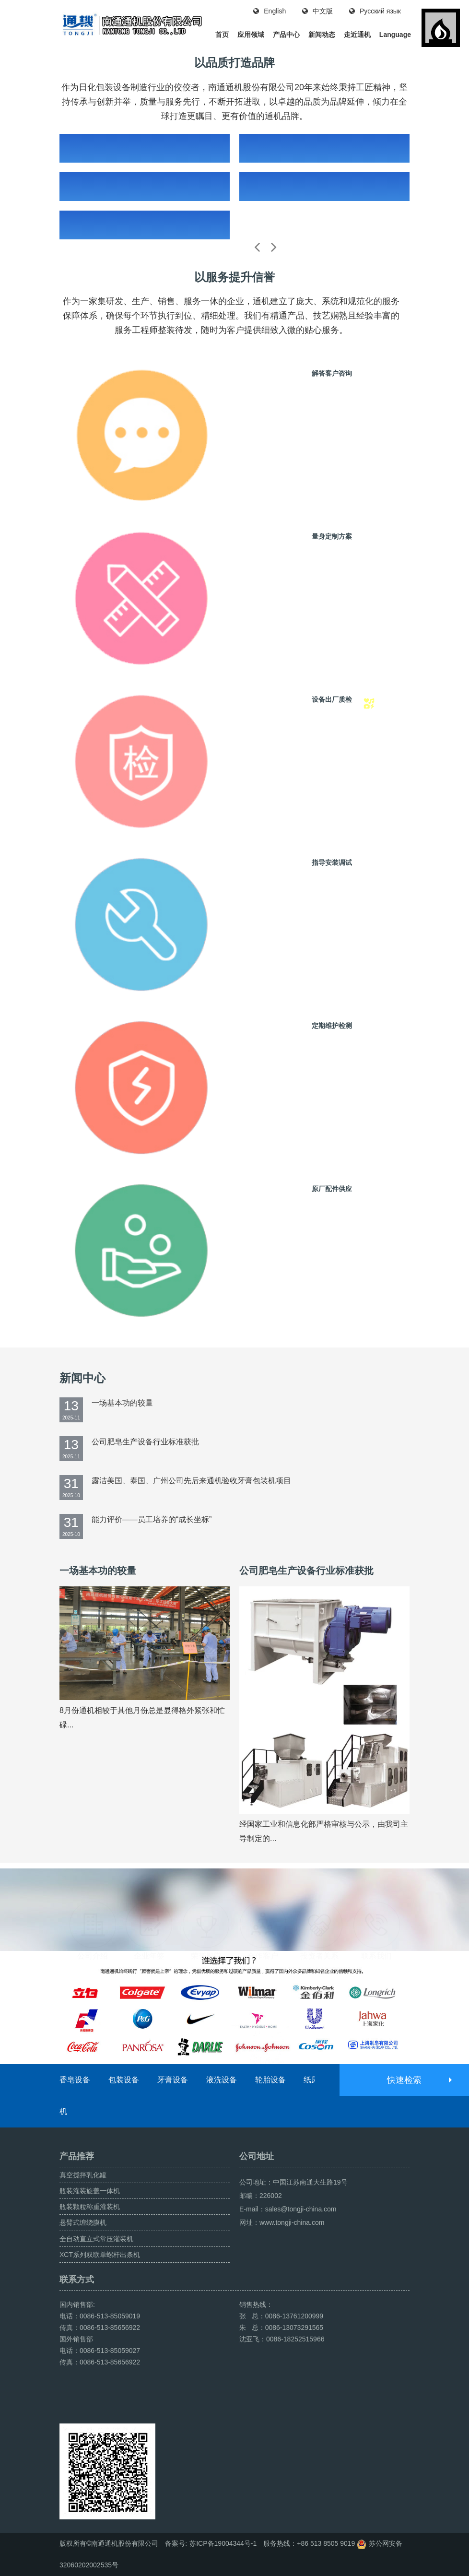 The image size is (469, 2576). Describe the element at coordinates (441, 28) in the screenshot. I see `access home or living room controls` at that location.